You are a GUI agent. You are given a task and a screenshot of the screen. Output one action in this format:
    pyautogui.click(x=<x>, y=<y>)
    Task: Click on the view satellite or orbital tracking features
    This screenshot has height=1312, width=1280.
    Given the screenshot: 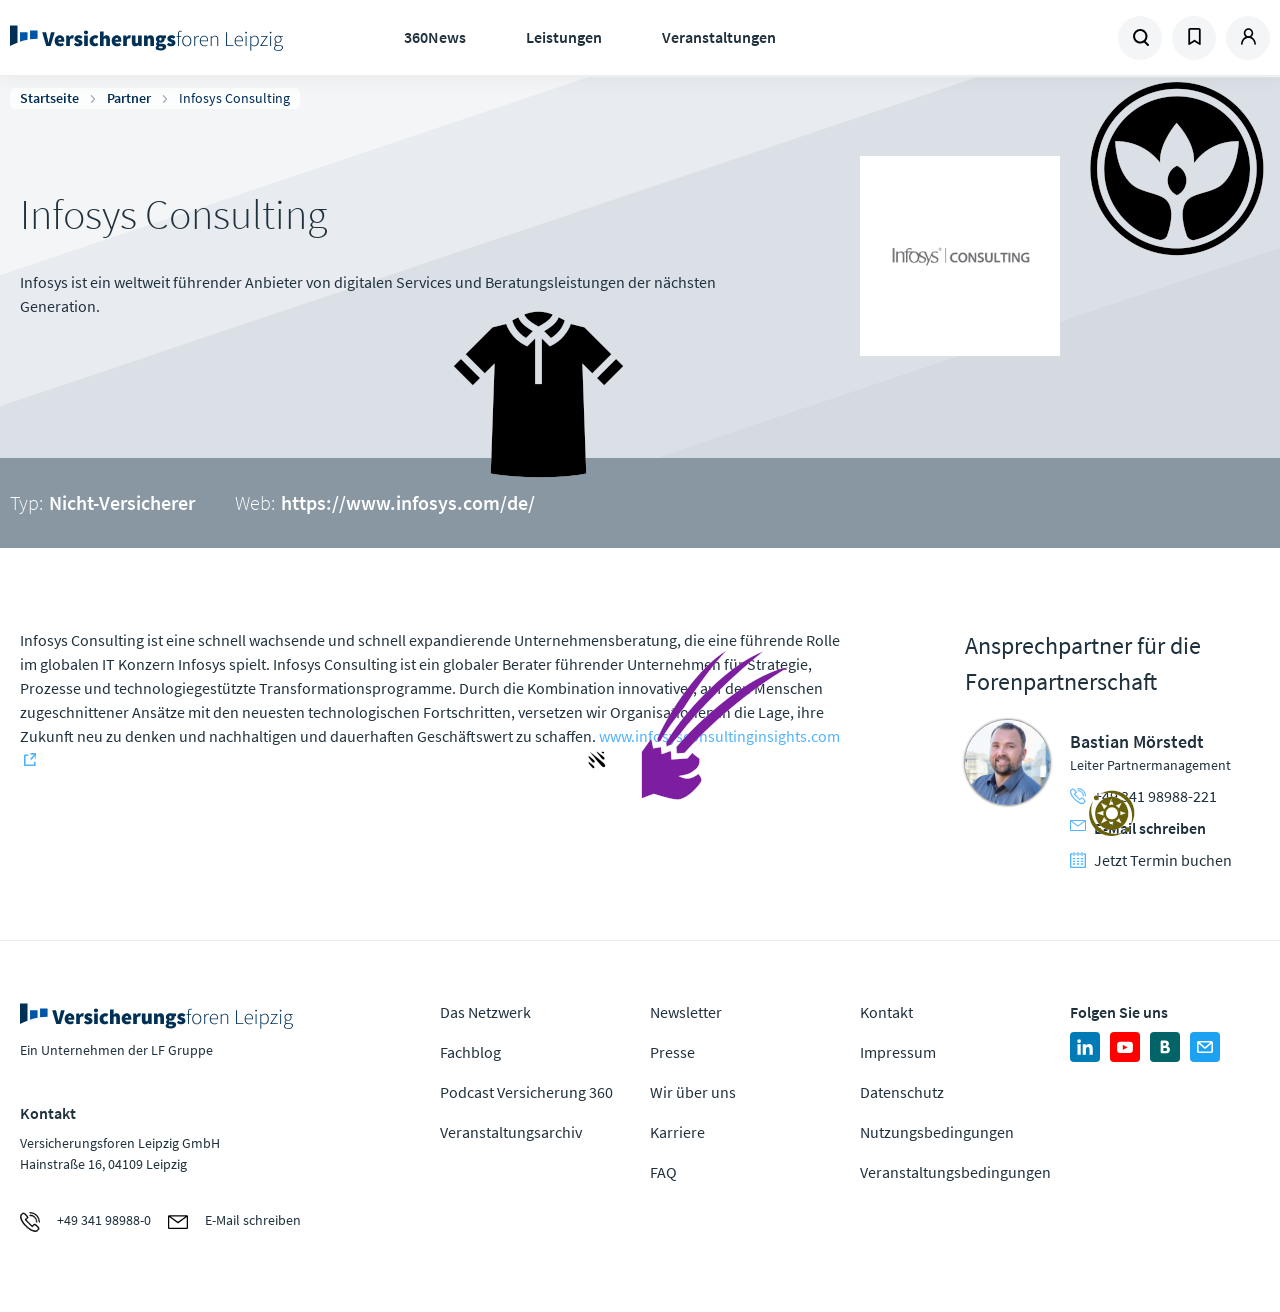 What is the action you would take?
    pyautogui.click(x=1111, y=813)
    